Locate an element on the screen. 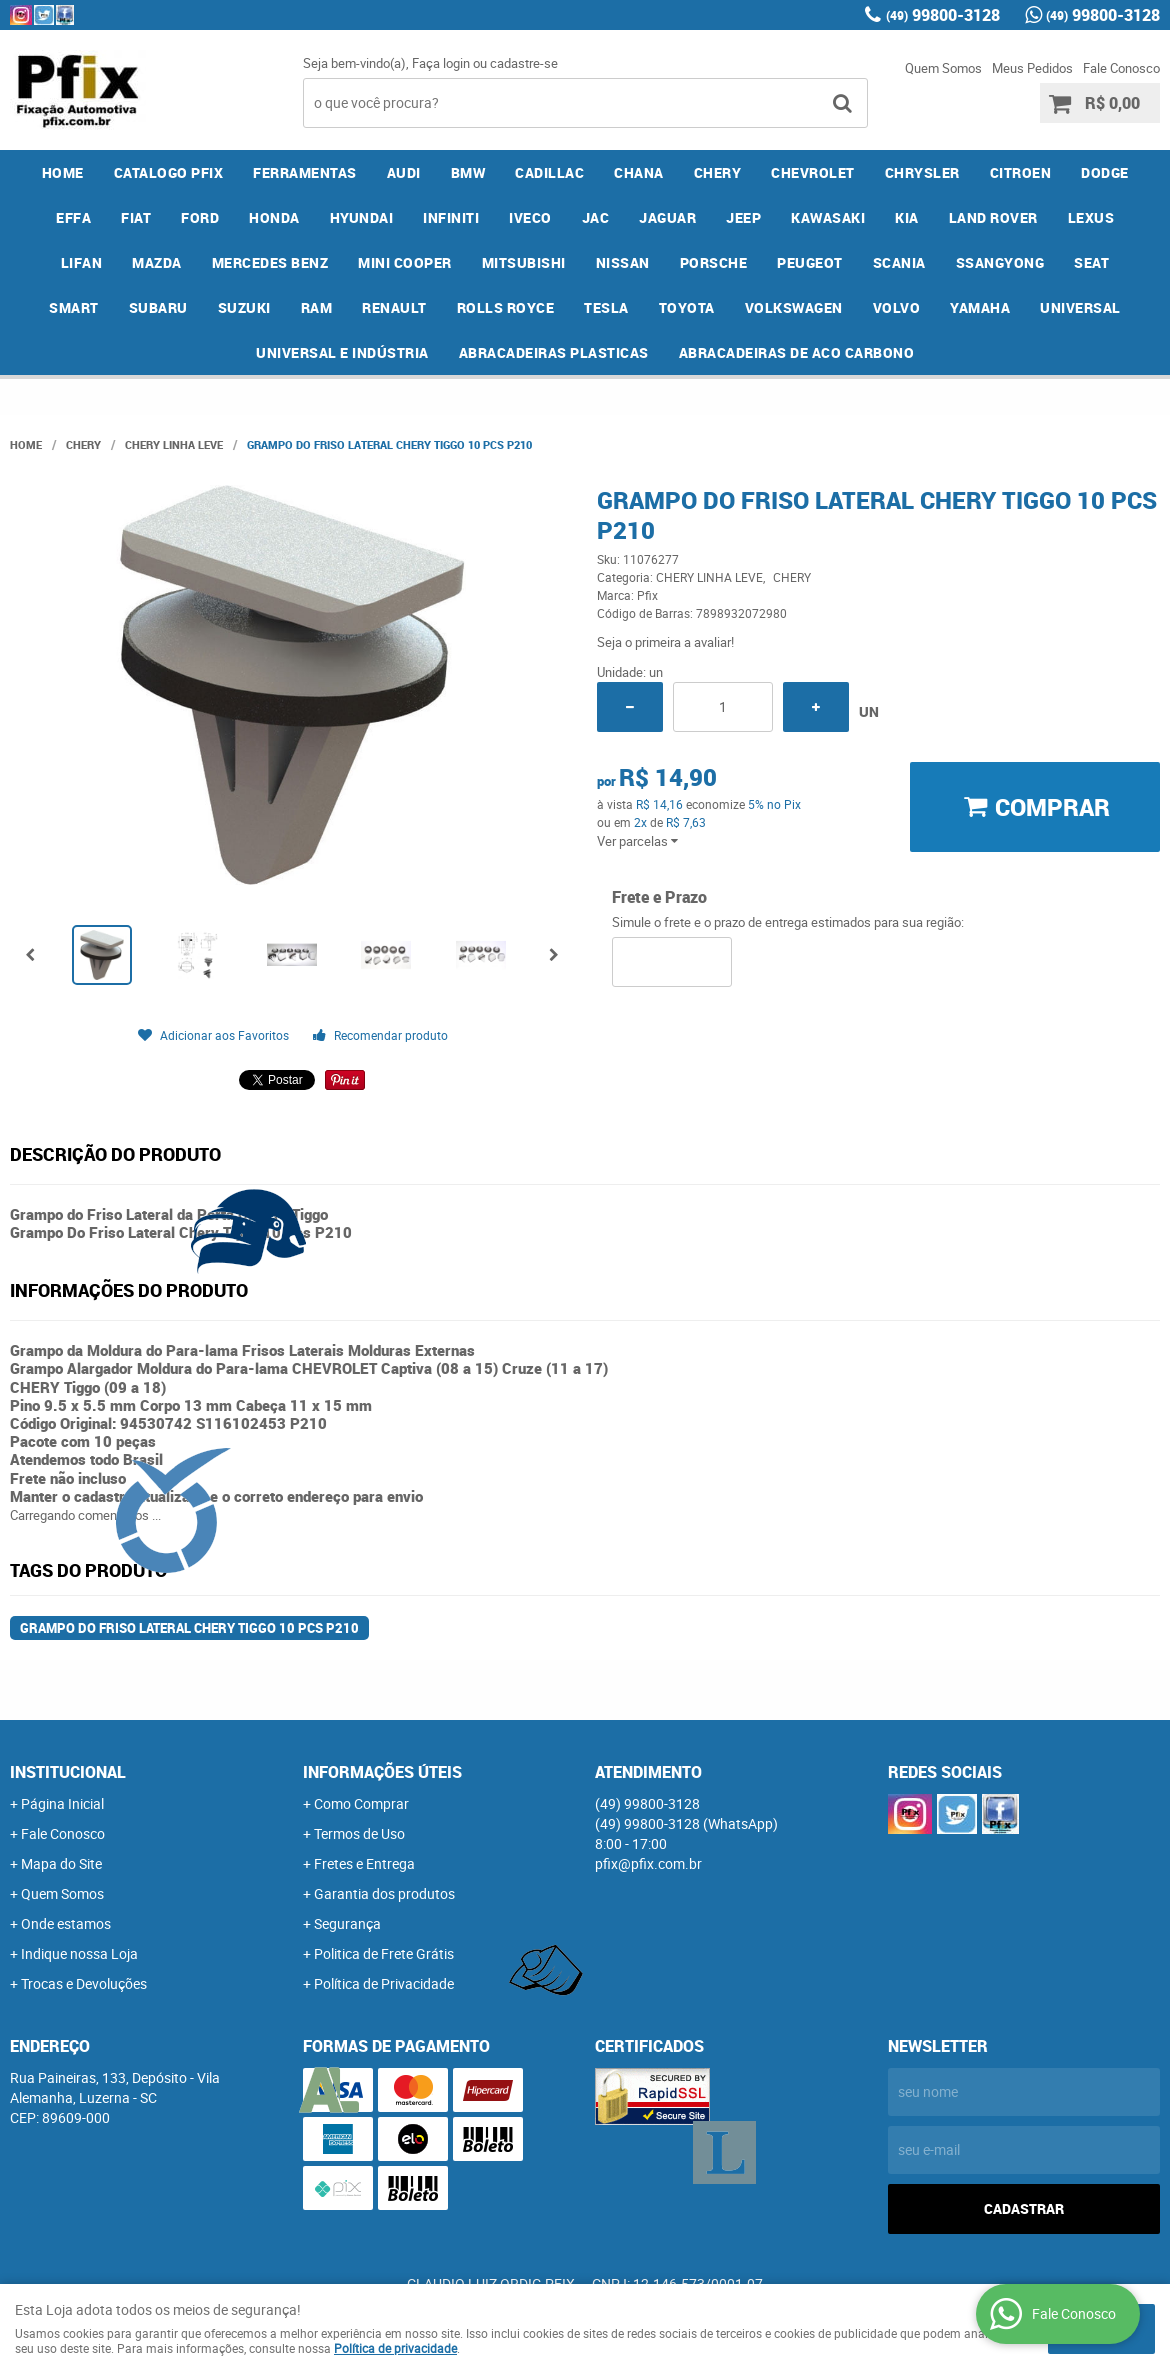 This screenshot has width=1170, height=2374. launch PUBG (PlayerUnknown's Battlegrounds) game is located at coordinates (248, 1231).